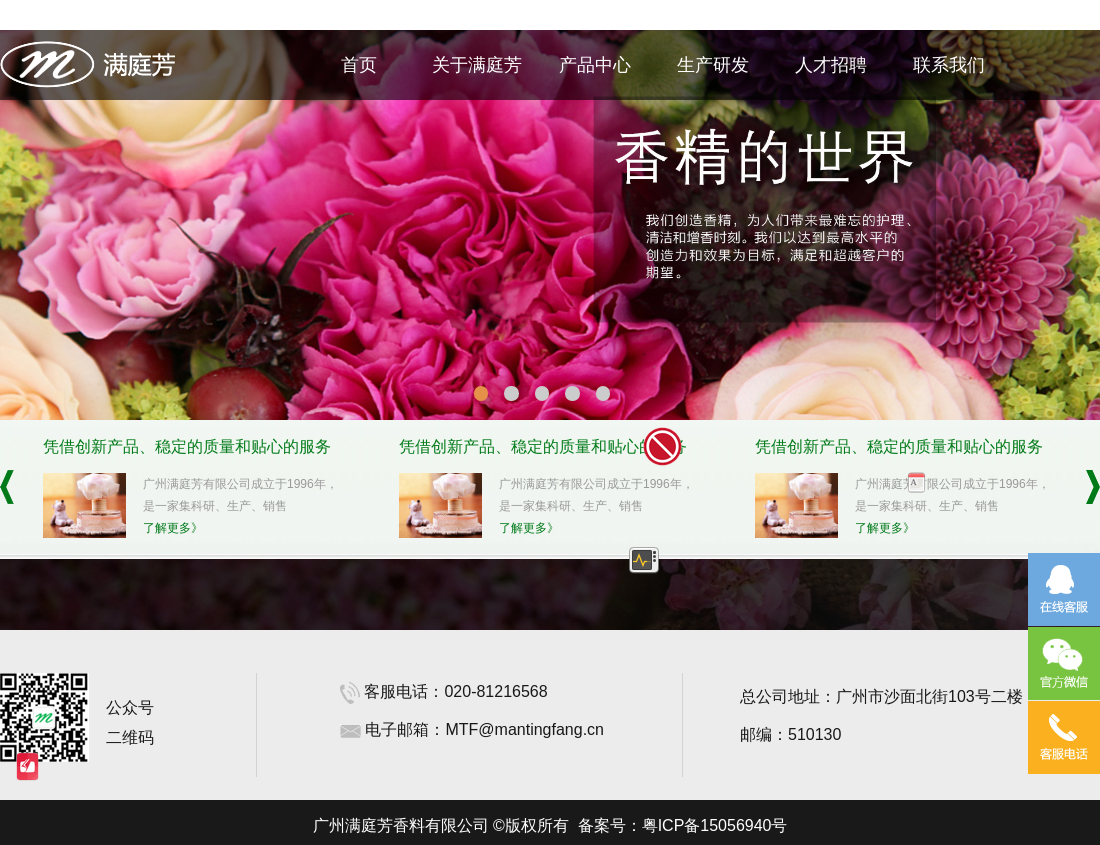  I want to click on an EPS image file type indicator, so click(27, 766).